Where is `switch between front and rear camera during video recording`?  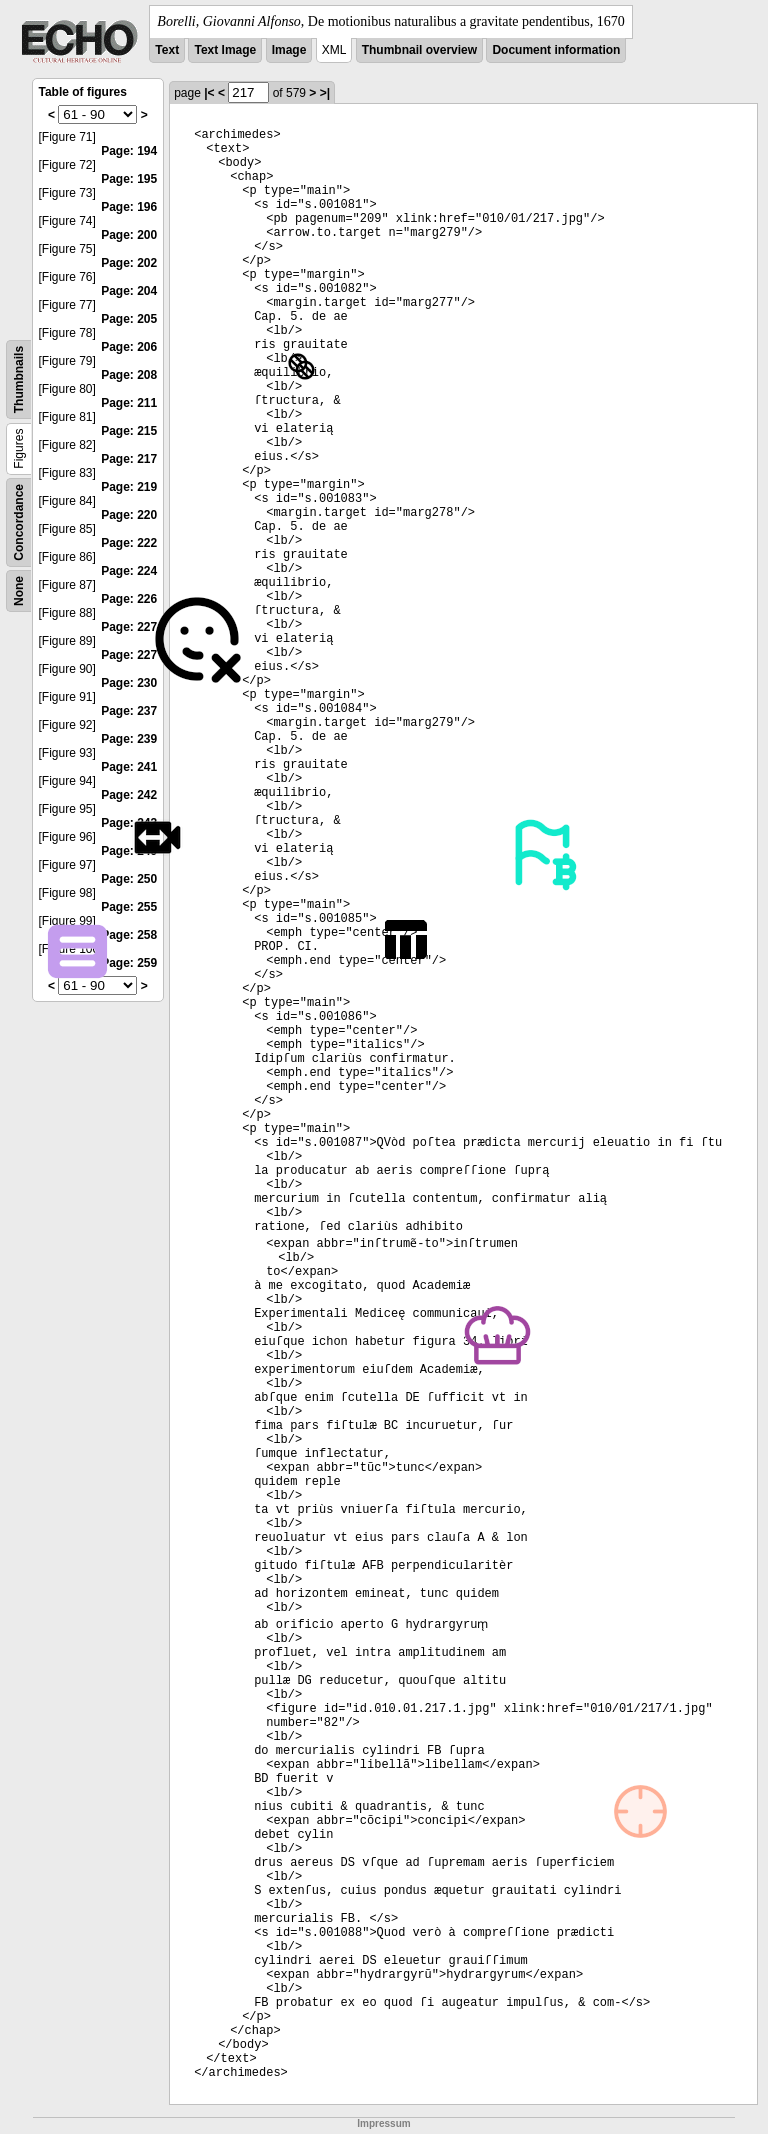
switch between front and rear camera during video recording is located at coordinates (157, 837).